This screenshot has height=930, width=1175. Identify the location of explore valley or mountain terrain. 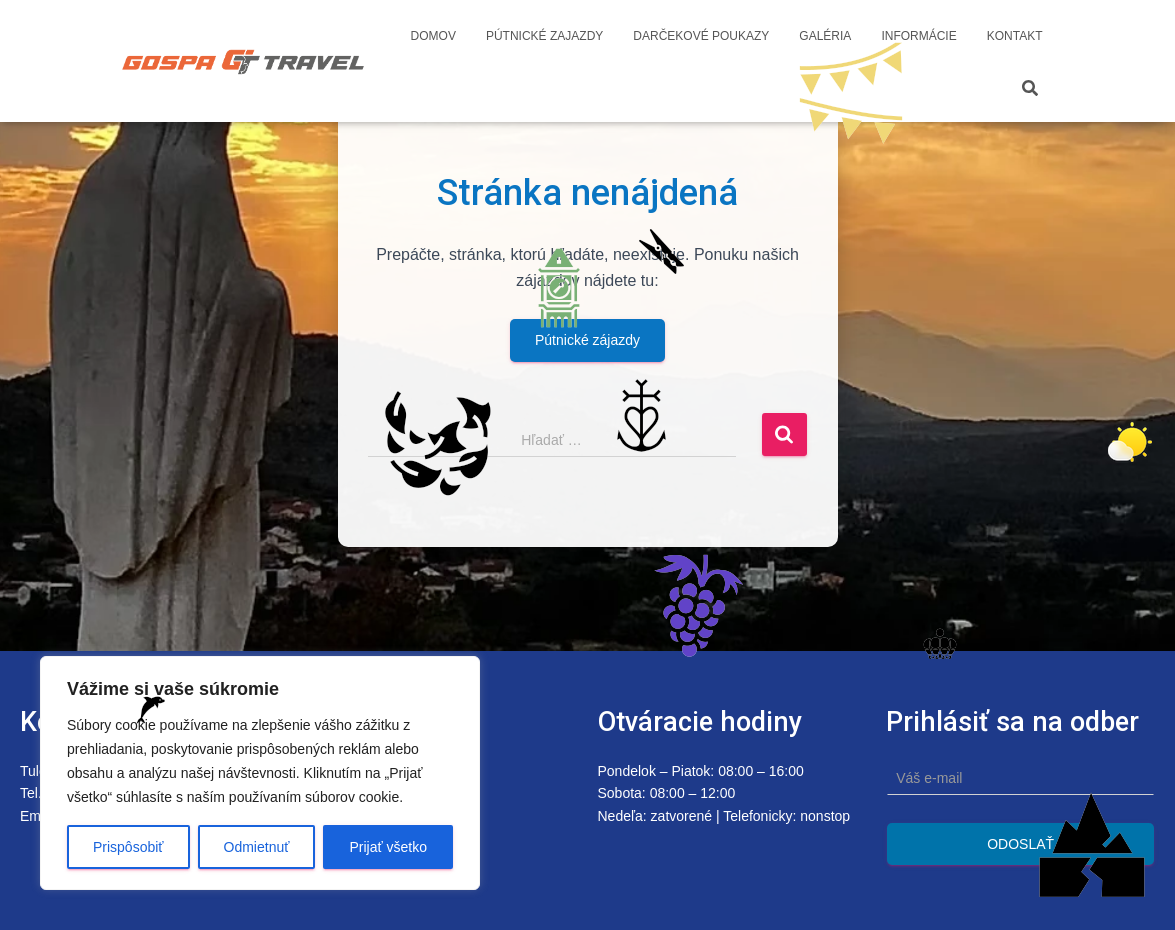
(1091, 844).